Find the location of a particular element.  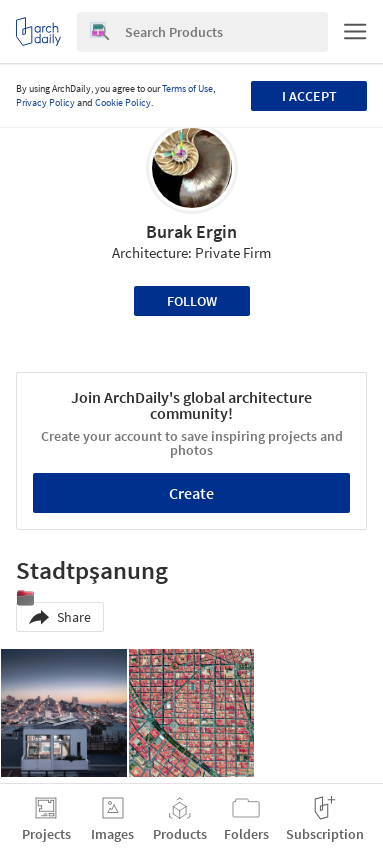

indicates an open or active folder is located at coordinates (25, 597).